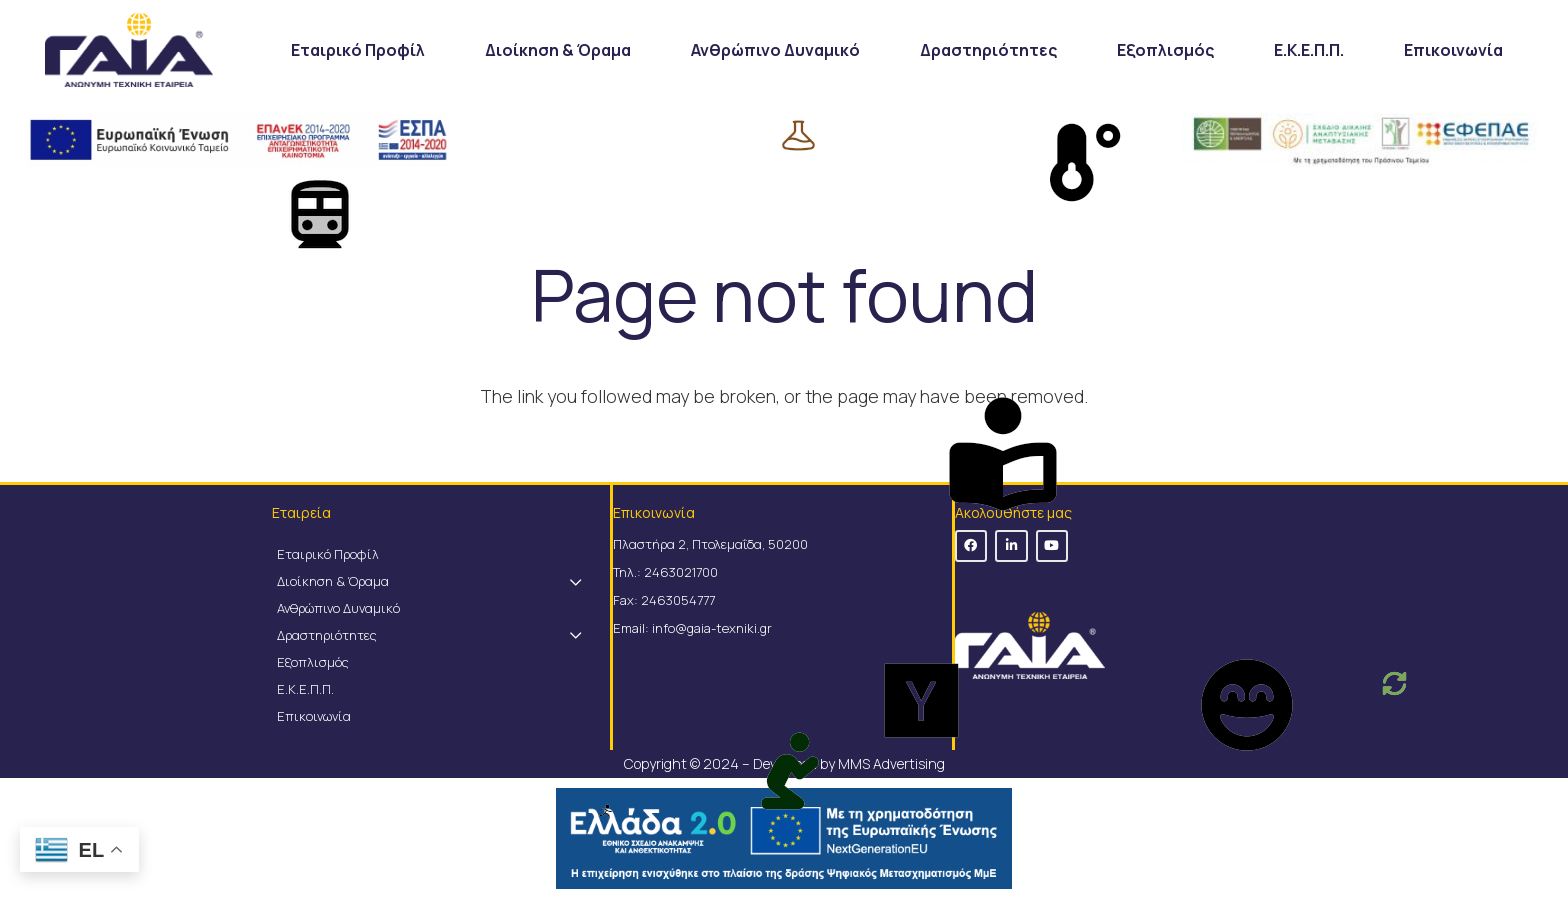 The image size is (1568, 899). I want to click on Y Combinator logo, so click(921, 700).